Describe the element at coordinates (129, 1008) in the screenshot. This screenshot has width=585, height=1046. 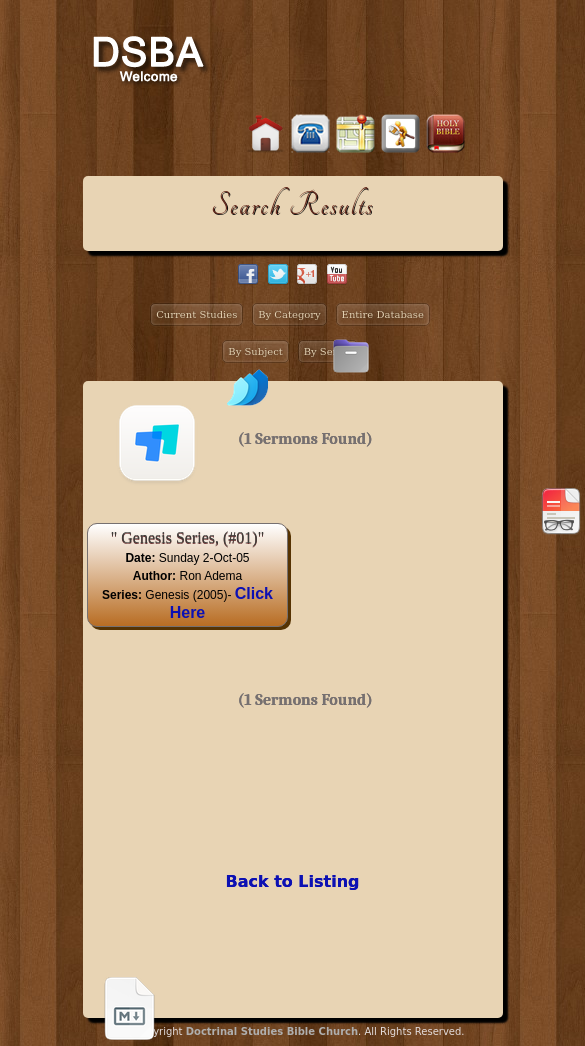
I see `a markdown text file` at that location.